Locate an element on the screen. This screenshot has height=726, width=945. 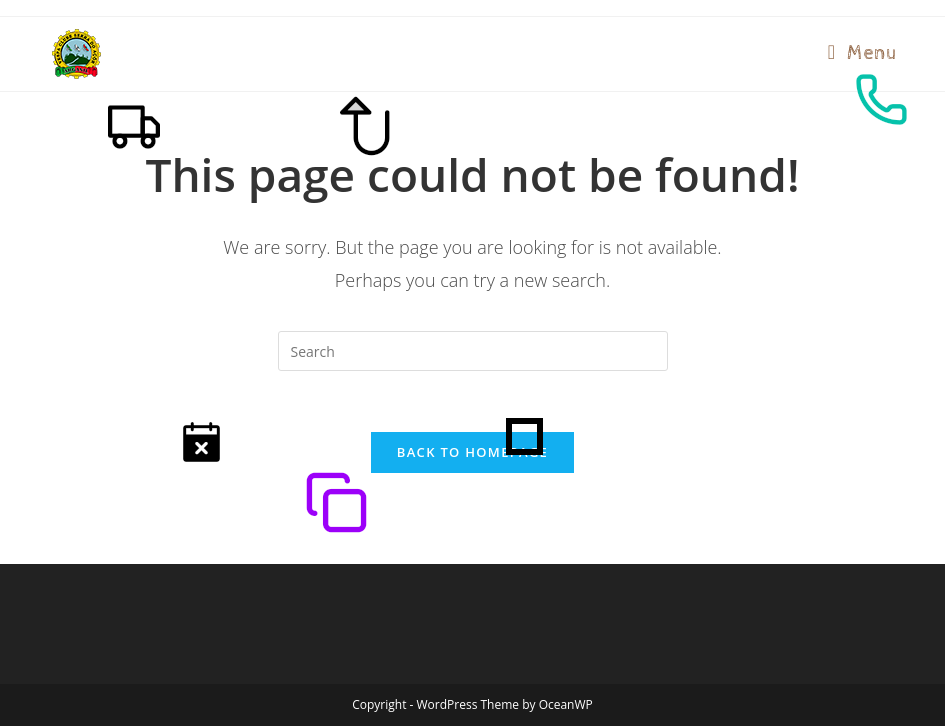
cancel or delete a scheduled event is located at coordinates (201, 443).